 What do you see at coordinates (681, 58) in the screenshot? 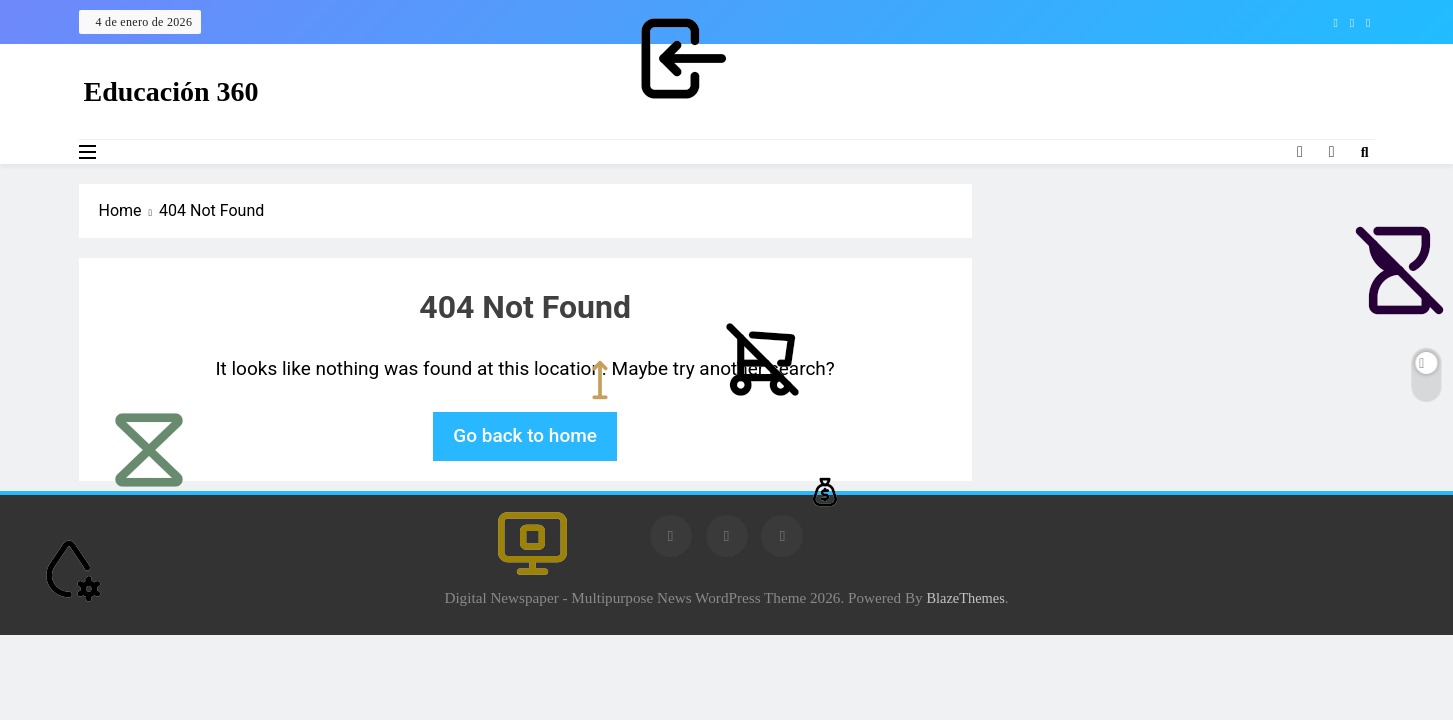
I see `log in to your account` at bounding box center [681, 58].